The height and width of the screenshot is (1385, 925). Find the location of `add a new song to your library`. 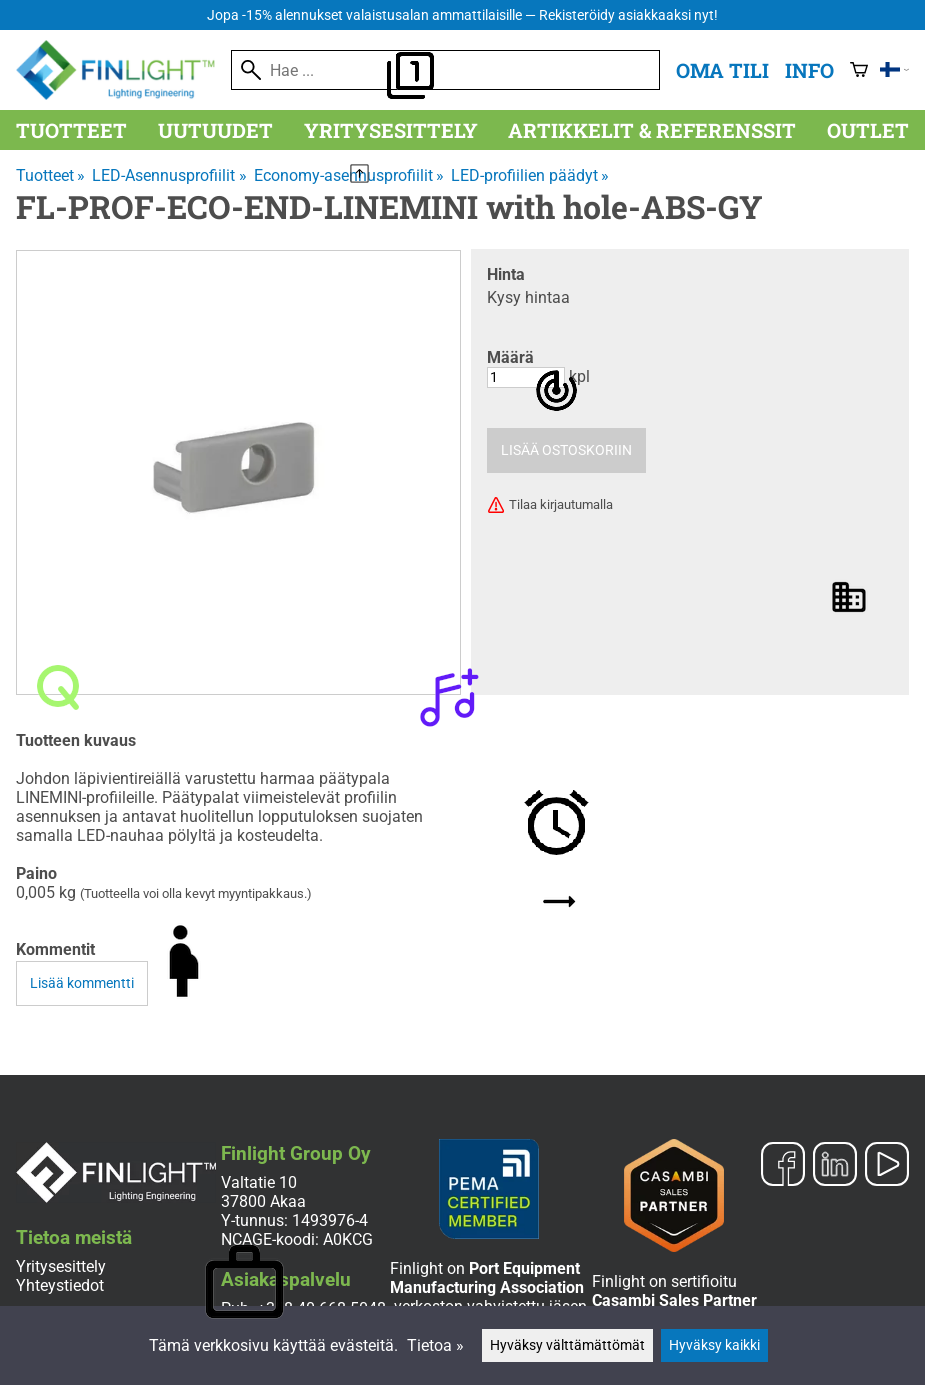

add a new song to your library is located at coordinates (450, 698).